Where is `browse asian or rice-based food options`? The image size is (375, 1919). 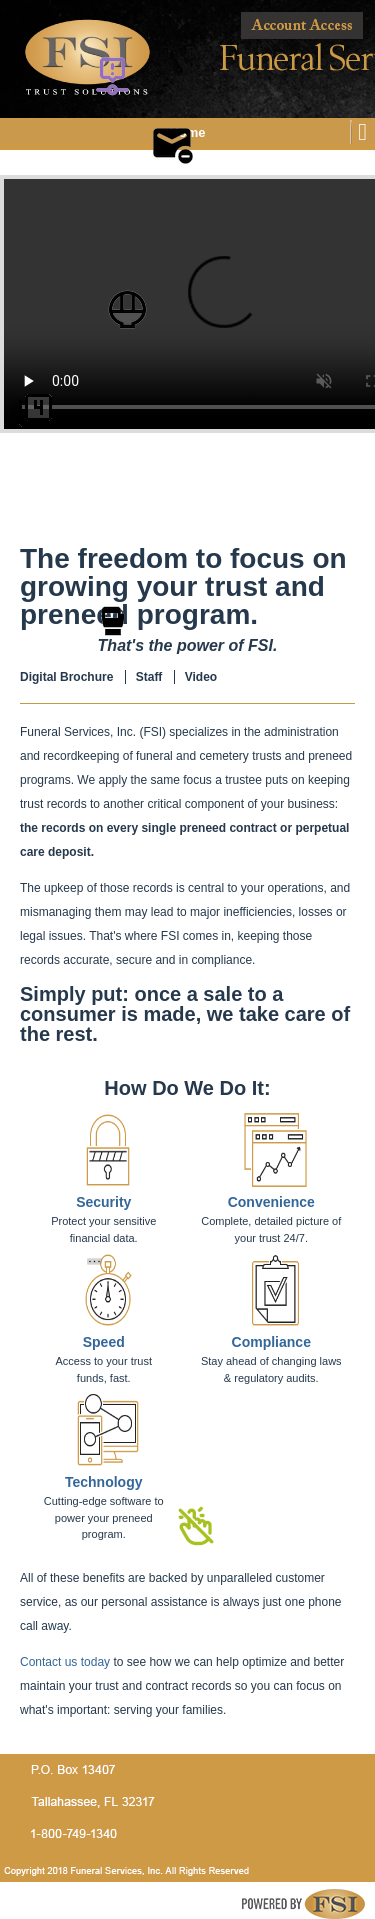 browse asian or rice-based food options is located at coordinates (127, 309).